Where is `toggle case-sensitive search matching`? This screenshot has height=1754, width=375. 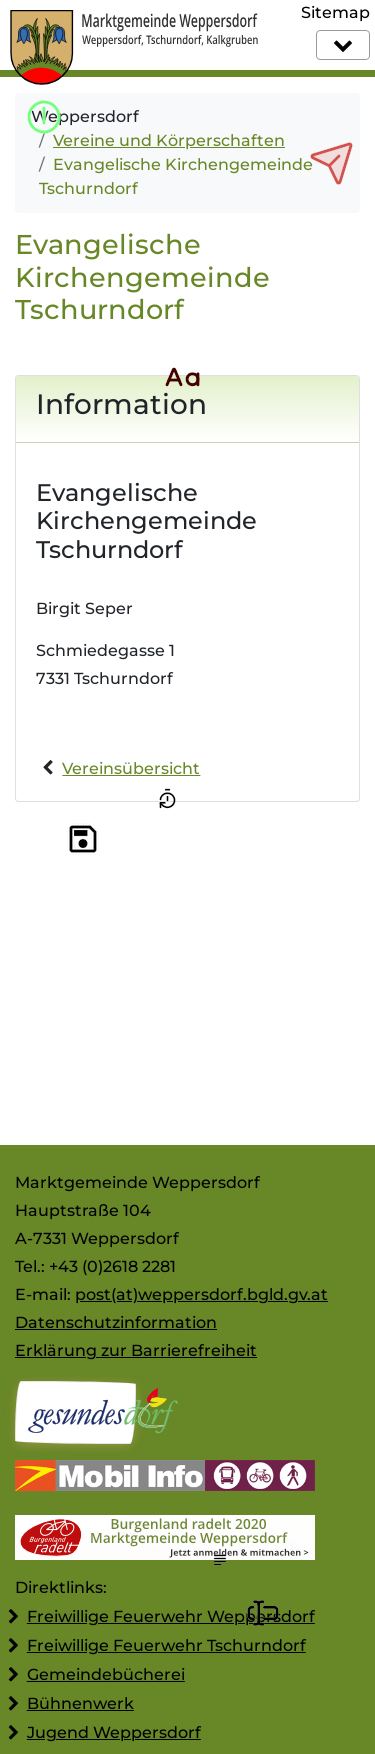 toggle case-sensitive search matching is located at coordinates (182, 378).